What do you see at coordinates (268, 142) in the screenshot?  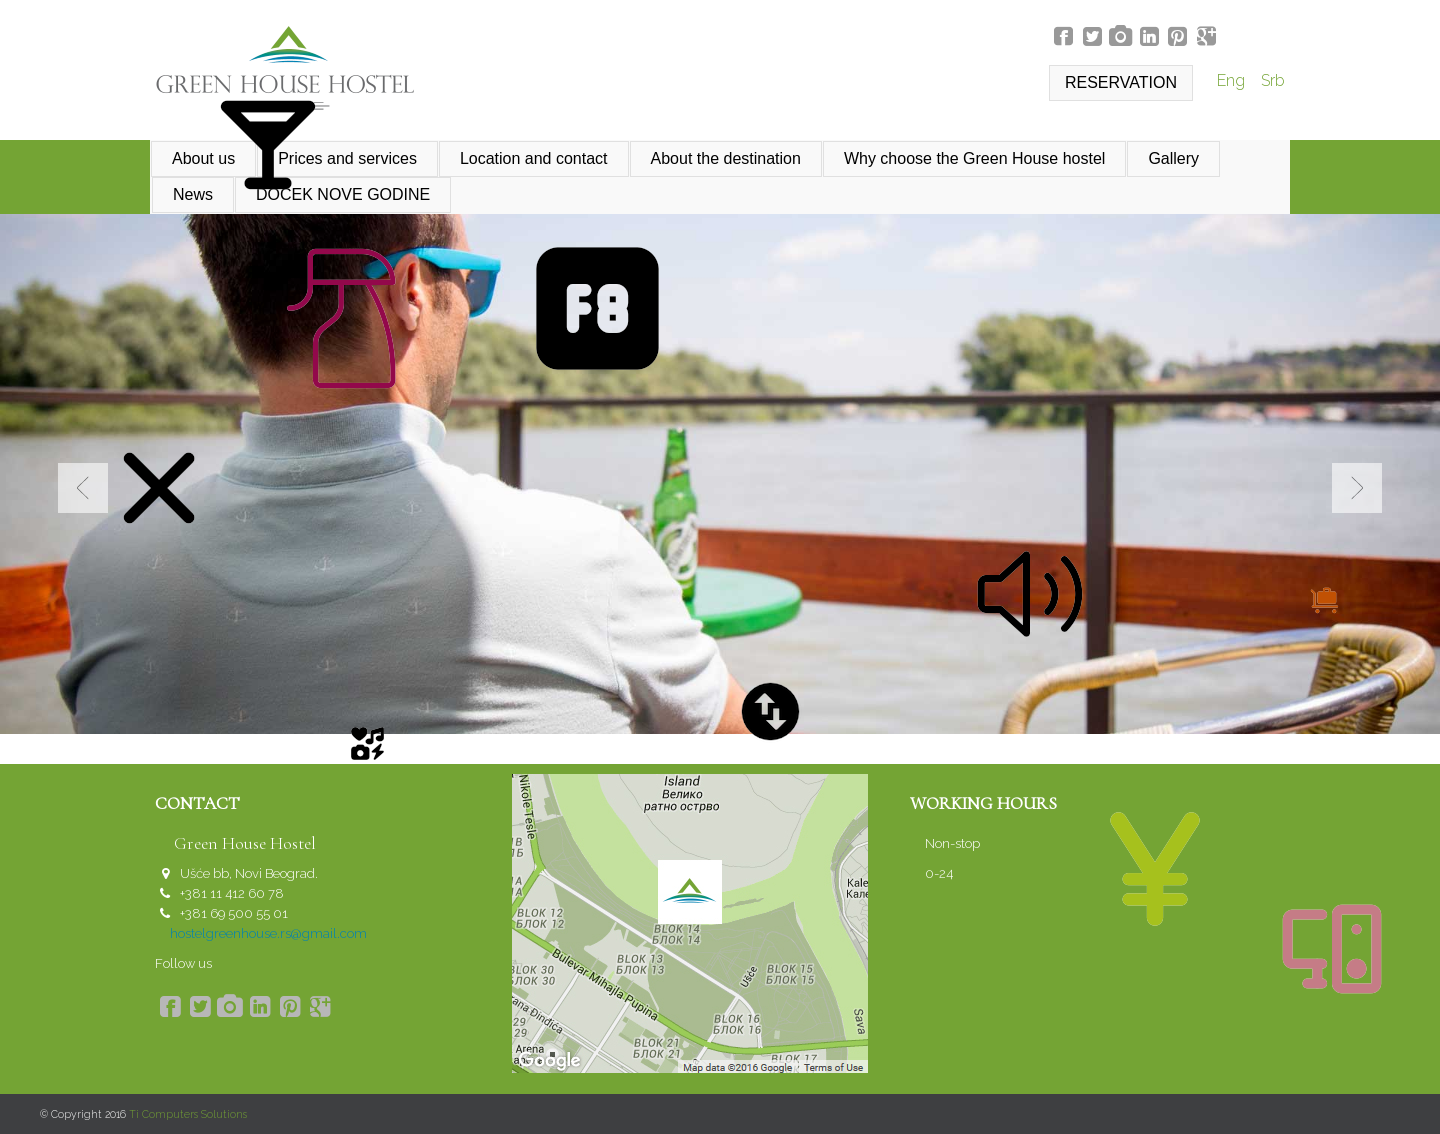 I see `view bar or cocktail menu` at bounding box center [268, 142].